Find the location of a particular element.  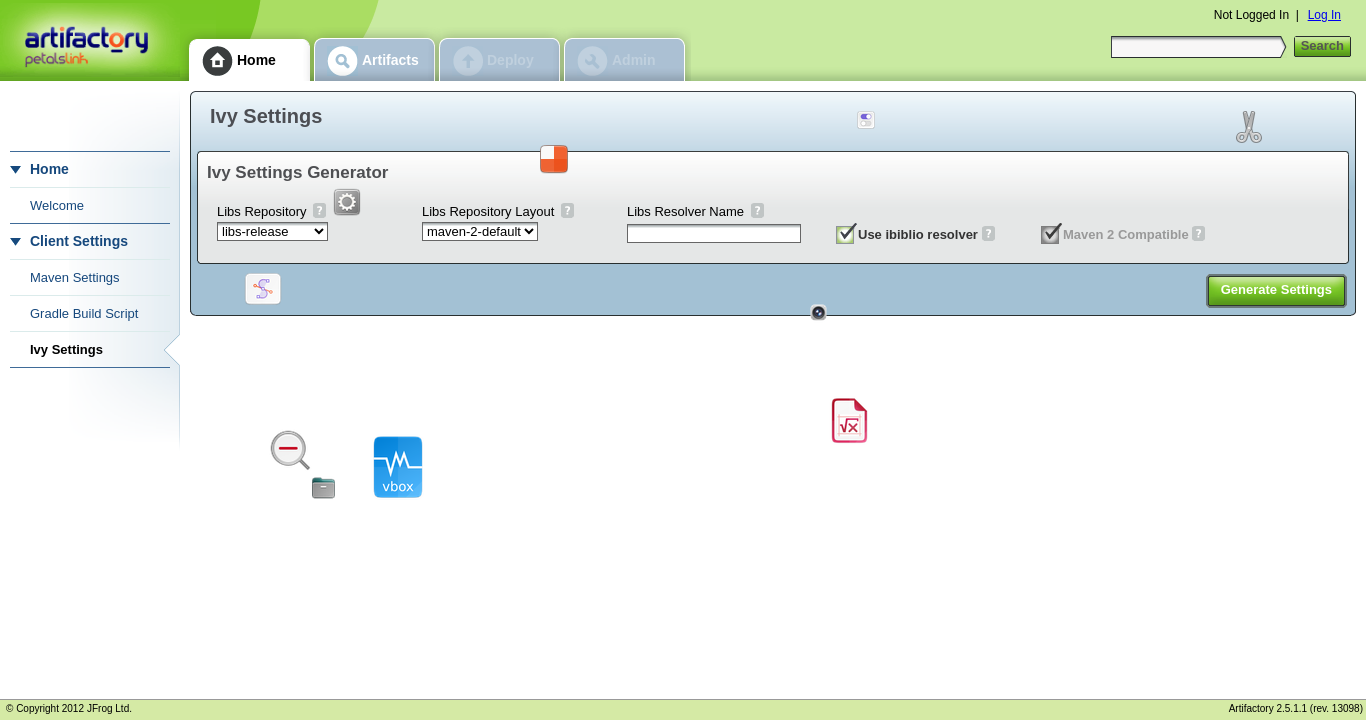

virtualbox virtual machine configuration file is located at coordinates (398, 467).